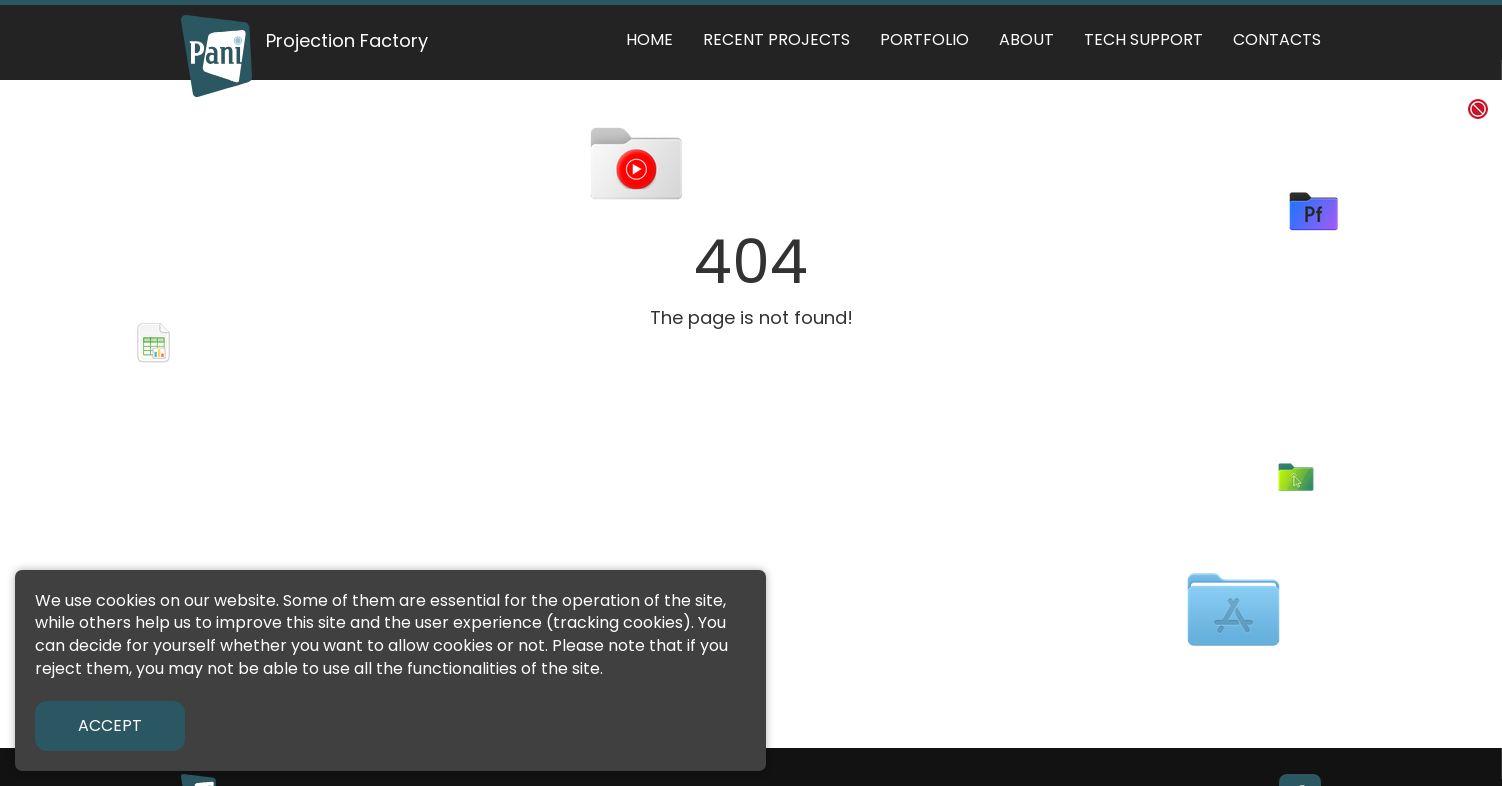  I want to click on open youtube music downloads folder, so click(636, 166).